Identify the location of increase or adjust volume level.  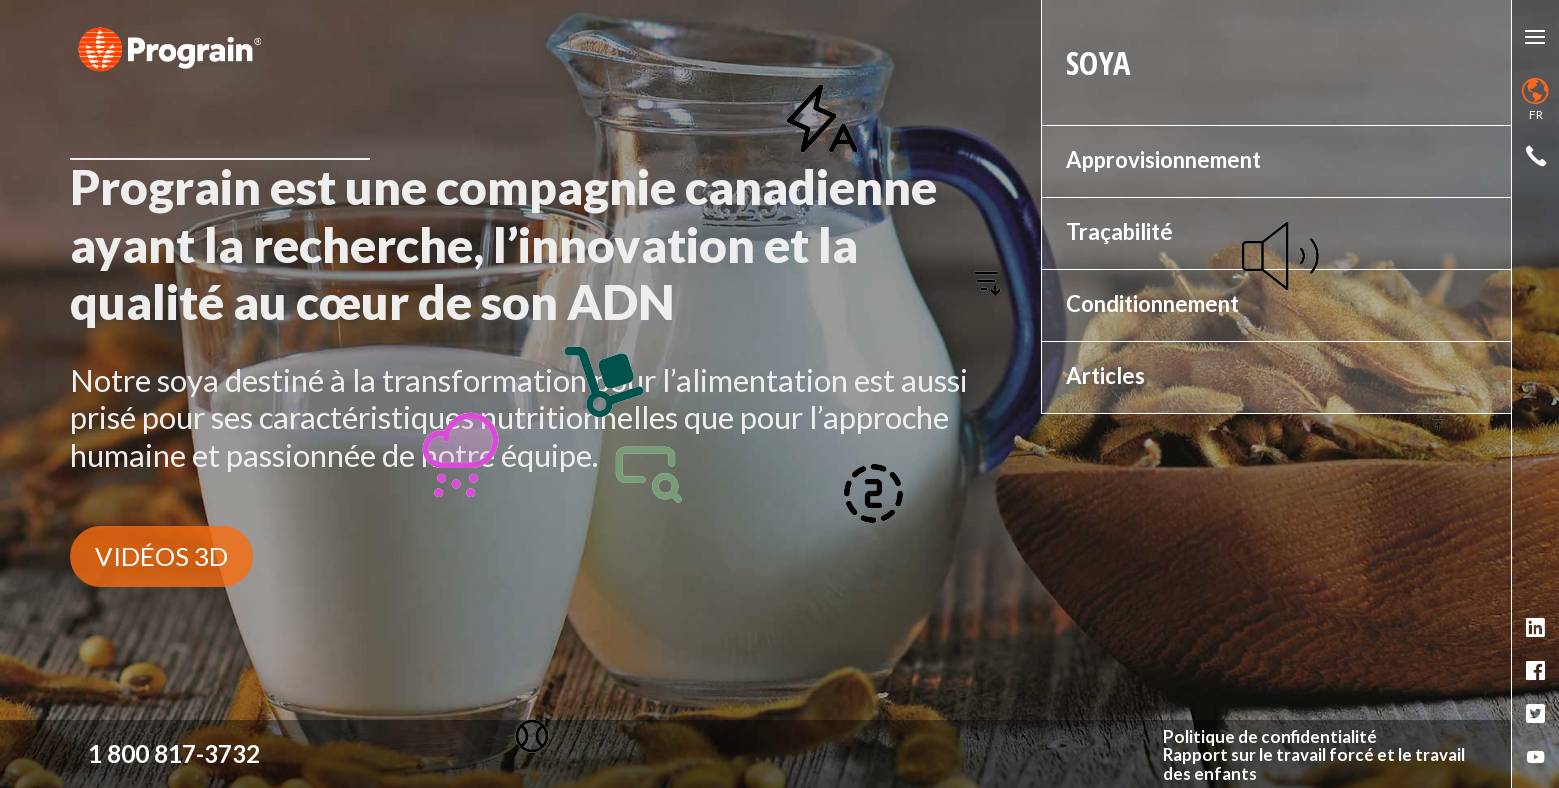
(1279, 256).